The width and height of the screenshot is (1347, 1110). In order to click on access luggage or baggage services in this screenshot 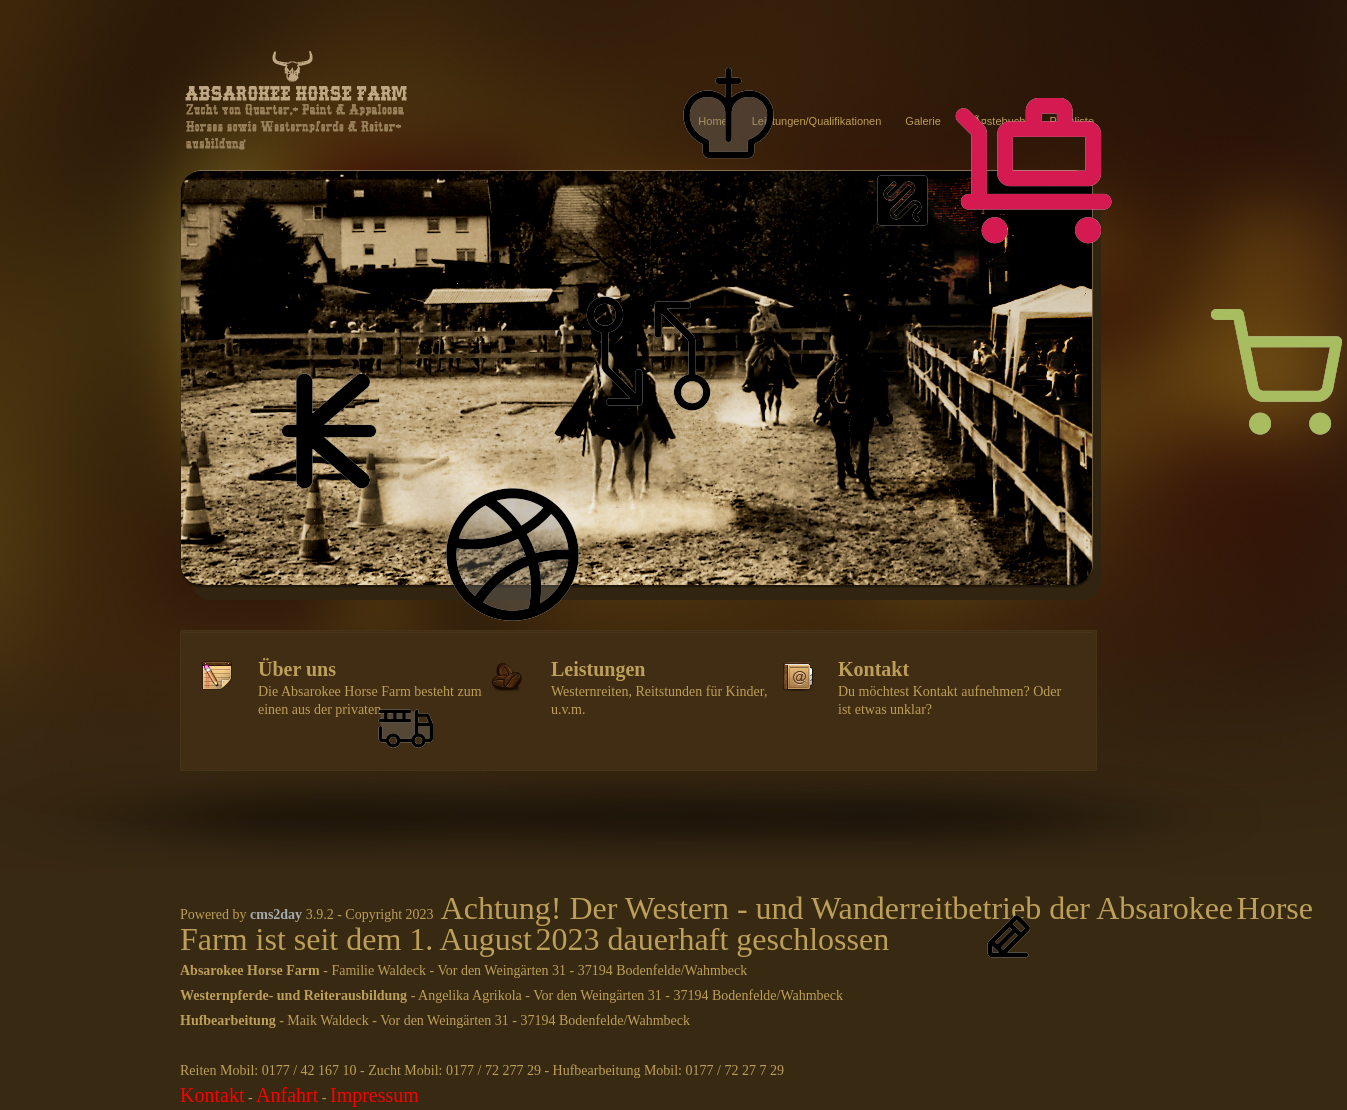, I will do `click(1031, 168)`.